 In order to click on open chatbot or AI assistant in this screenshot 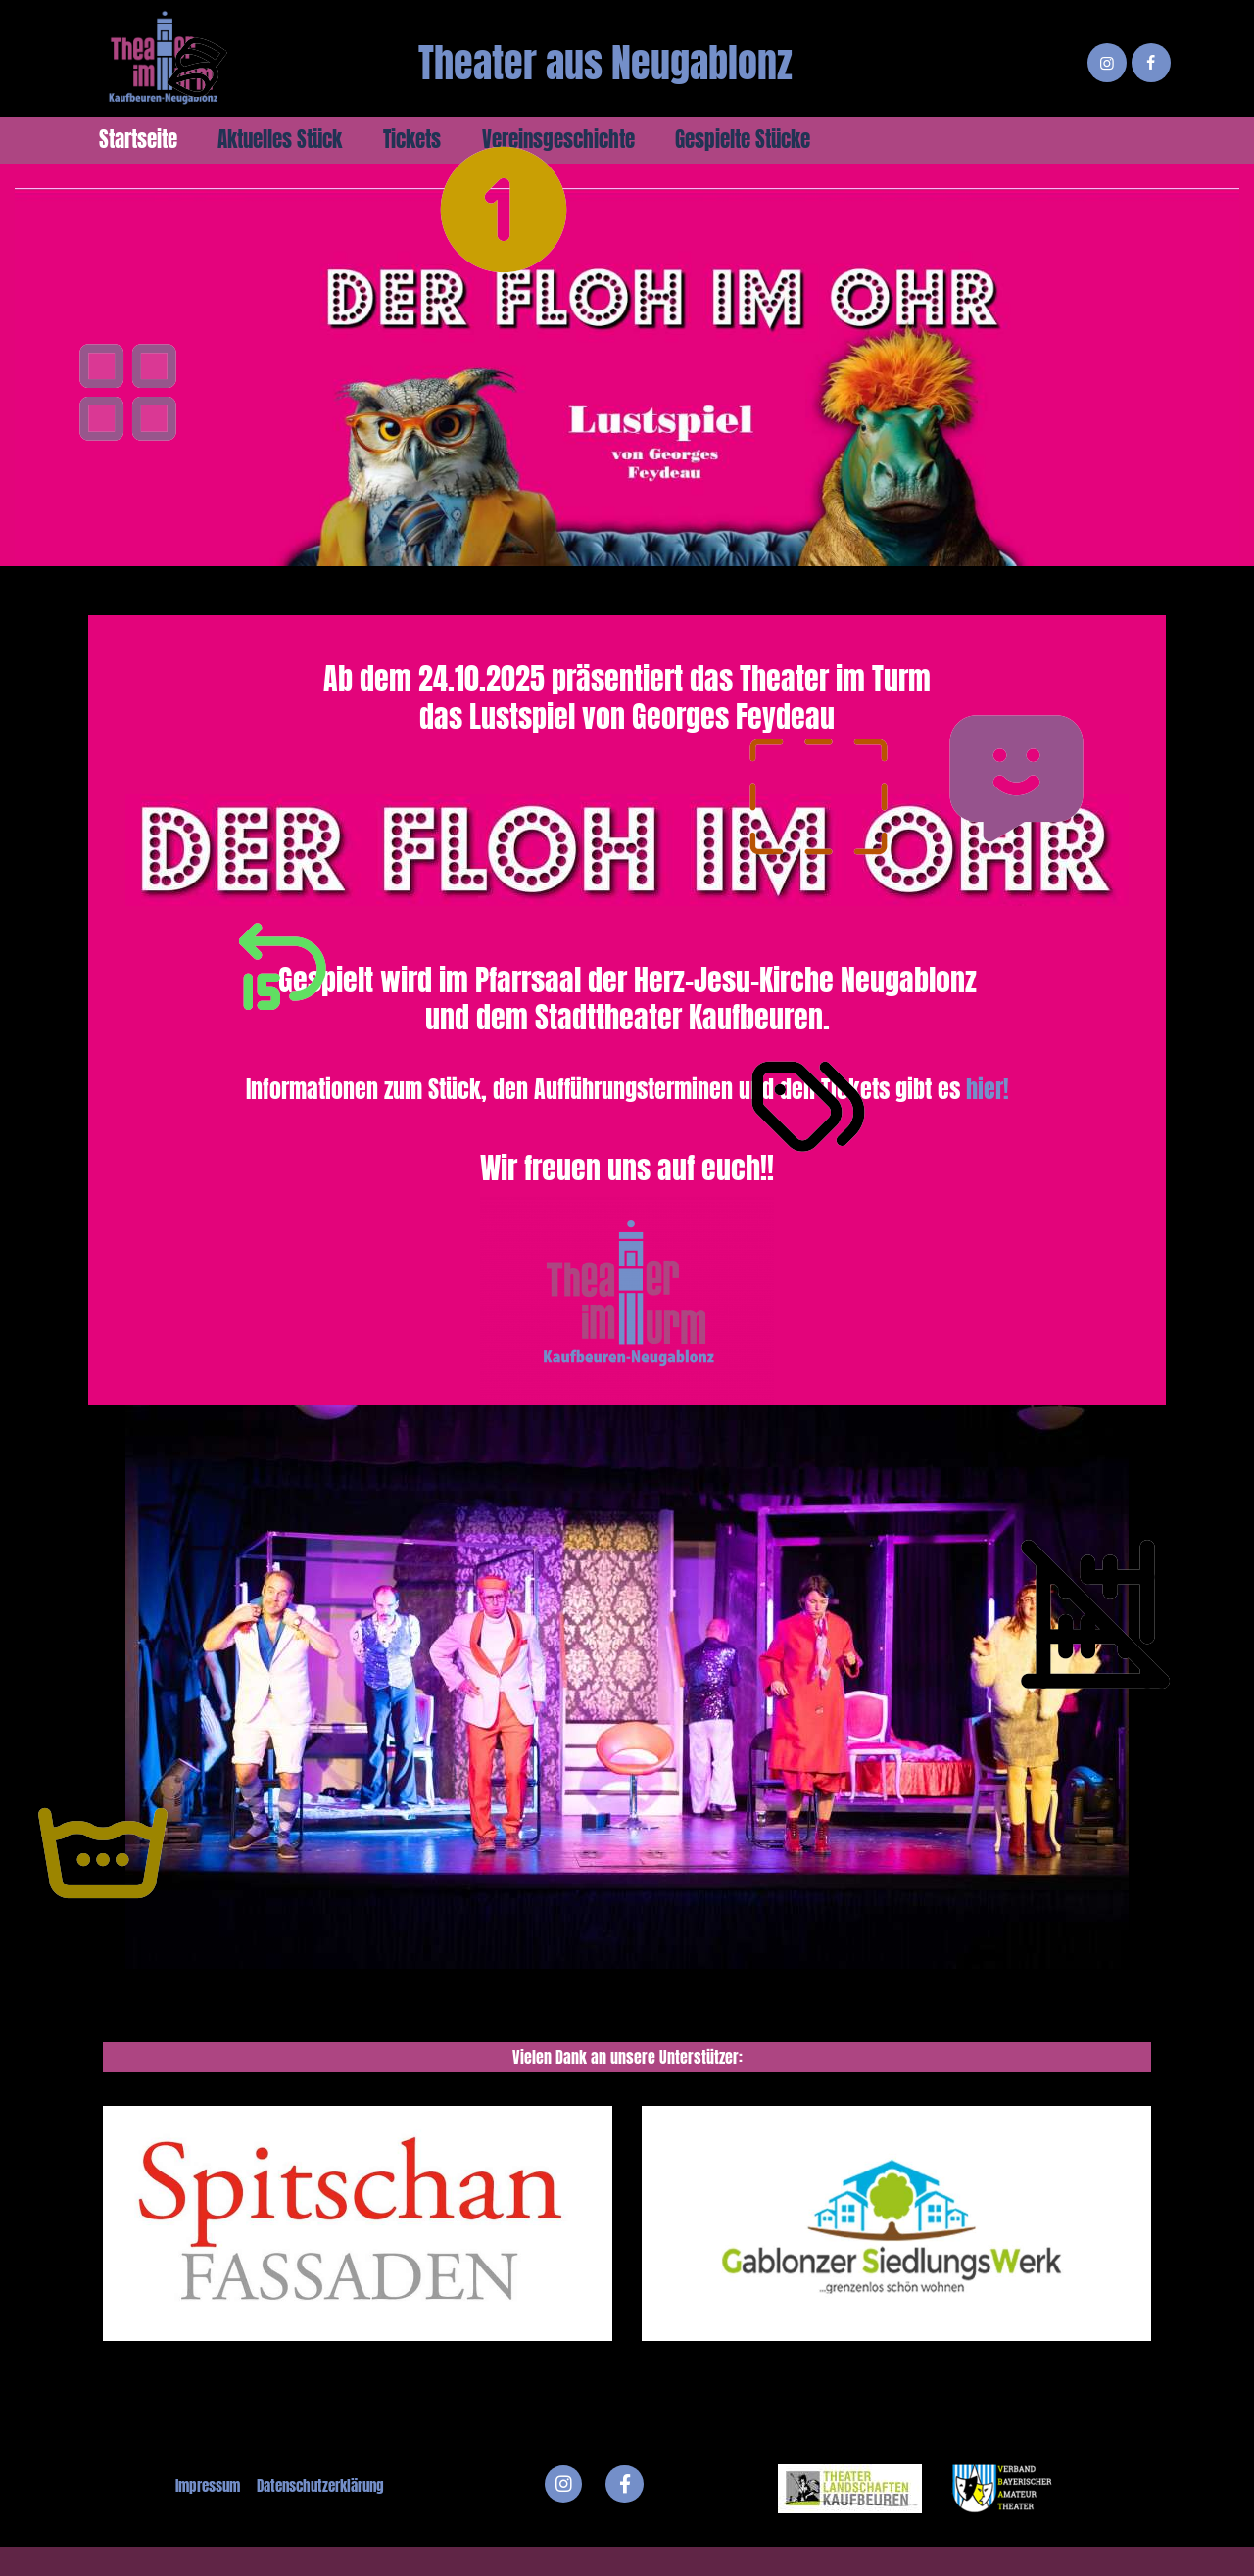, I will do `click(1016, 775)`.